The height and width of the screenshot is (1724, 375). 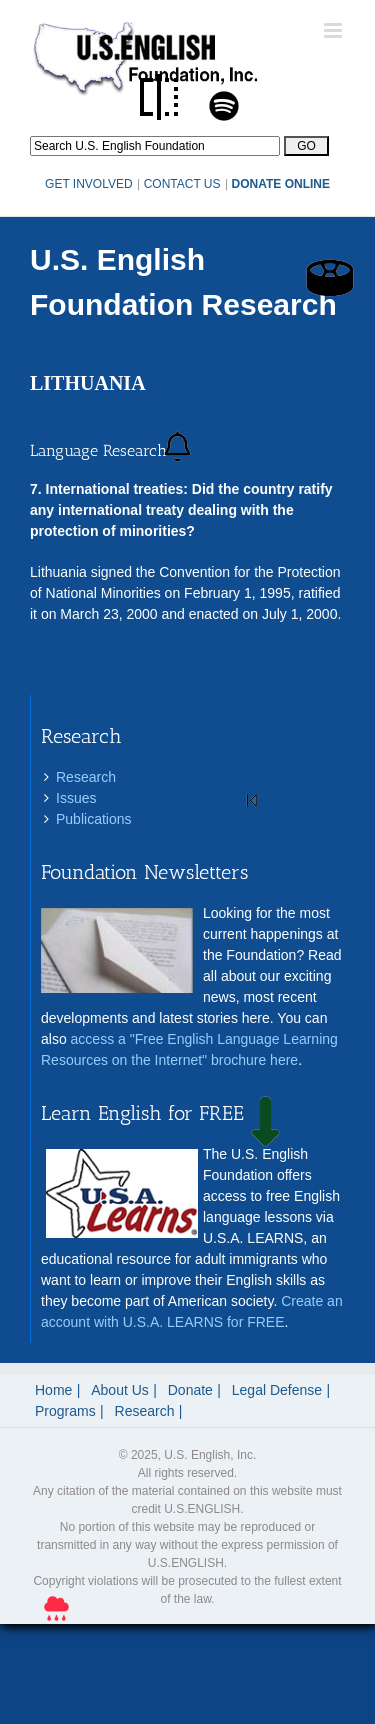 I want to click on flip image horizontally, so click(x=159, y=97).